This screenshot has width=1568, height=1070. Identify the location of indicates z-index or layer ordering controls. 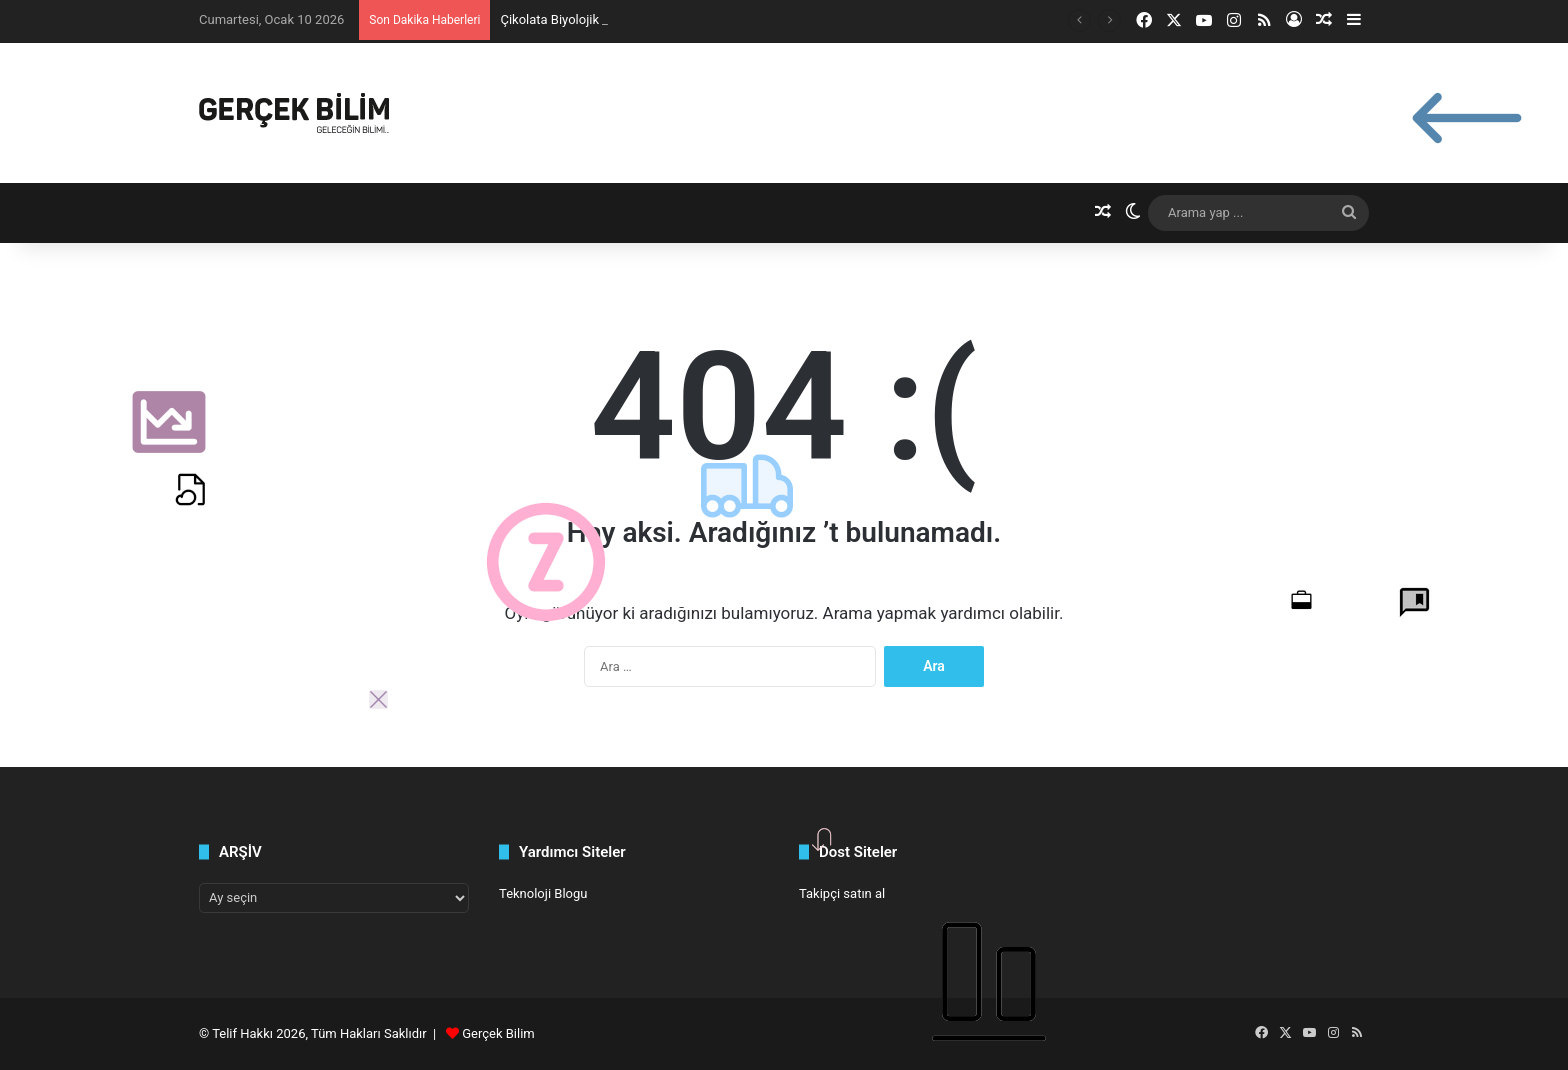
(546, 562).